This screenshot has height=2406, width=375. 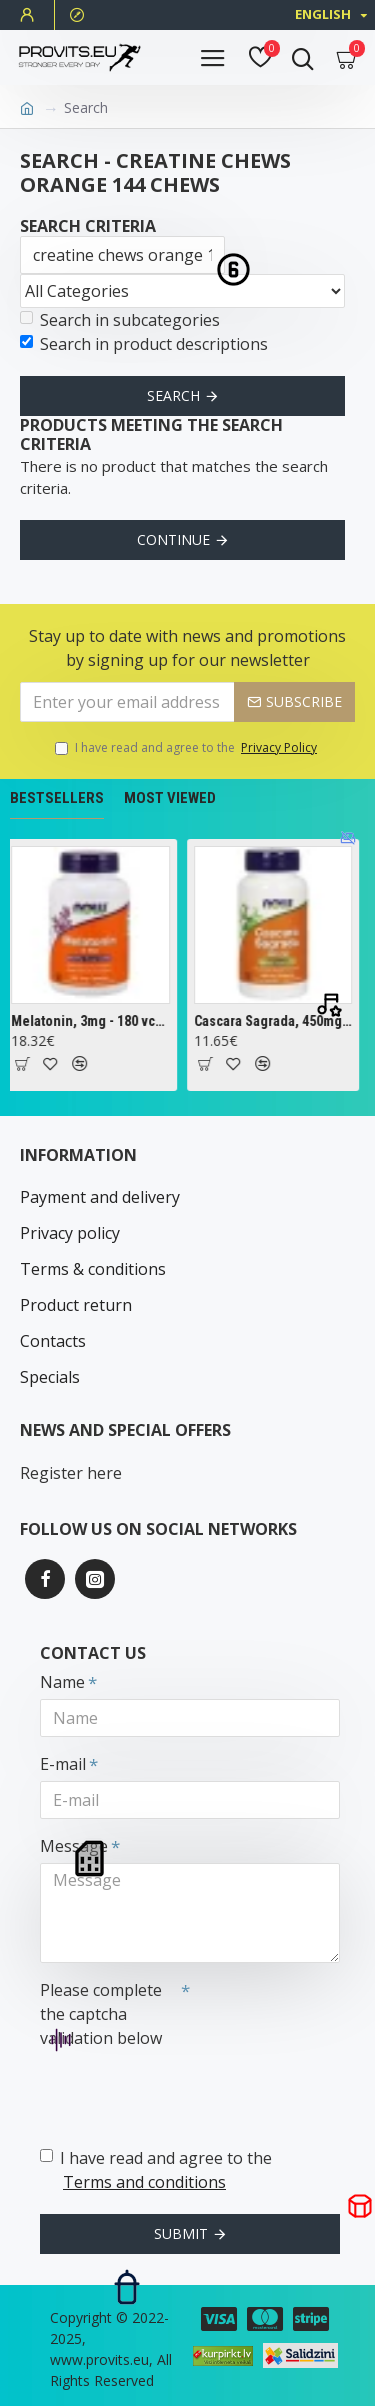 I want to click on indicates furniture or seating is unavailable, so click(x=348, y=838).